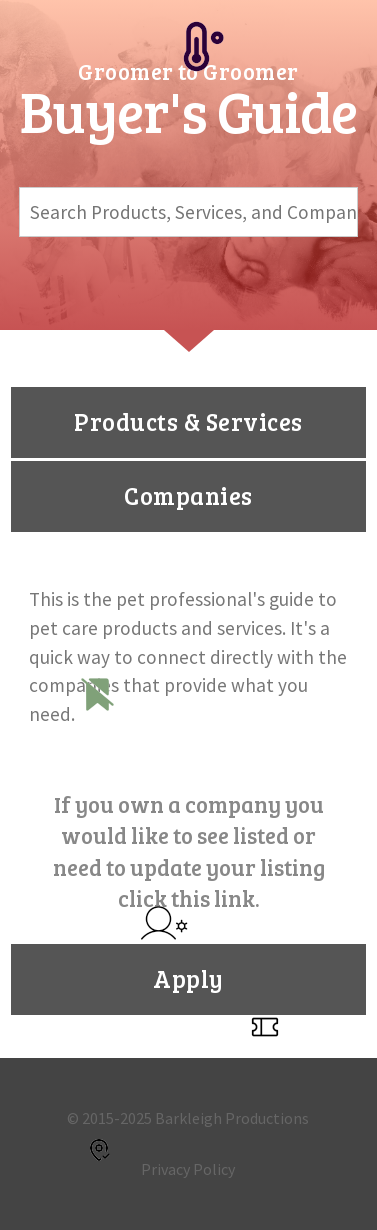 This screenshot has width=377, height=1230. What do you see at coordinates (97, 694) in the screenshot?
I see `remove from bookmarks` at bounding box center [97, 694].